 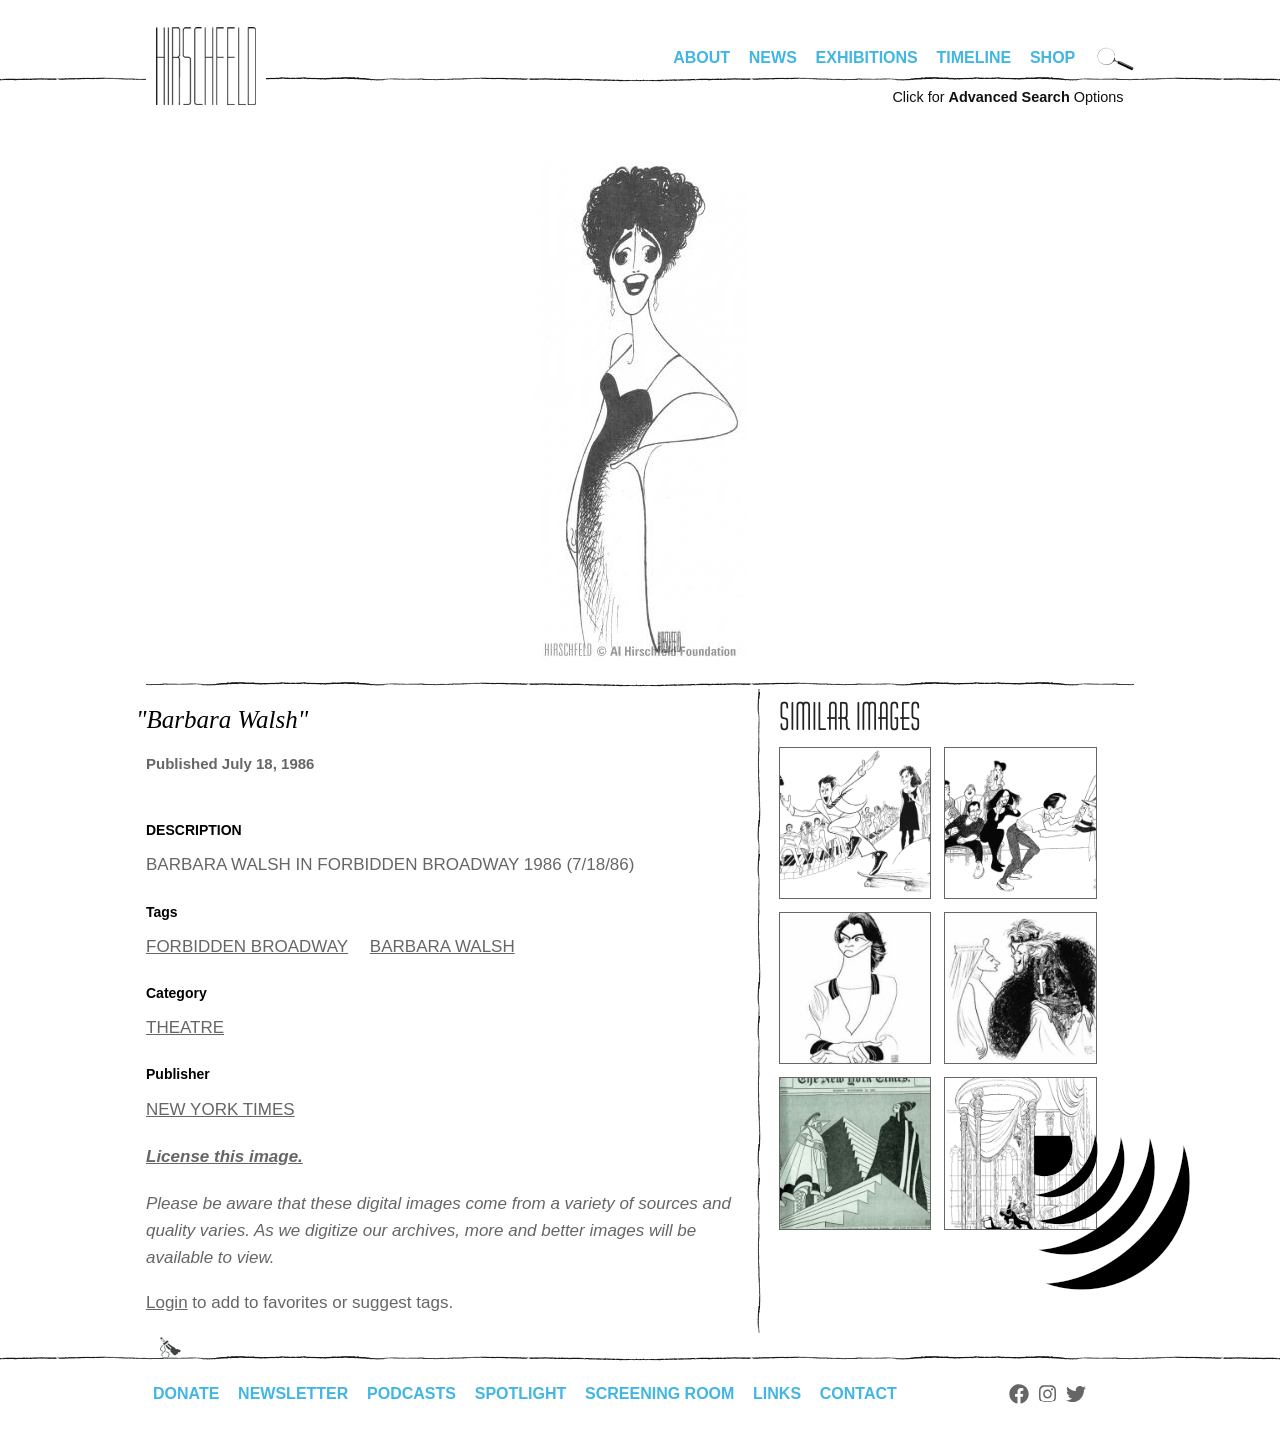 I want to click on indicates a broken or degraded weapon in inventory, so click(x=170, y=1347).